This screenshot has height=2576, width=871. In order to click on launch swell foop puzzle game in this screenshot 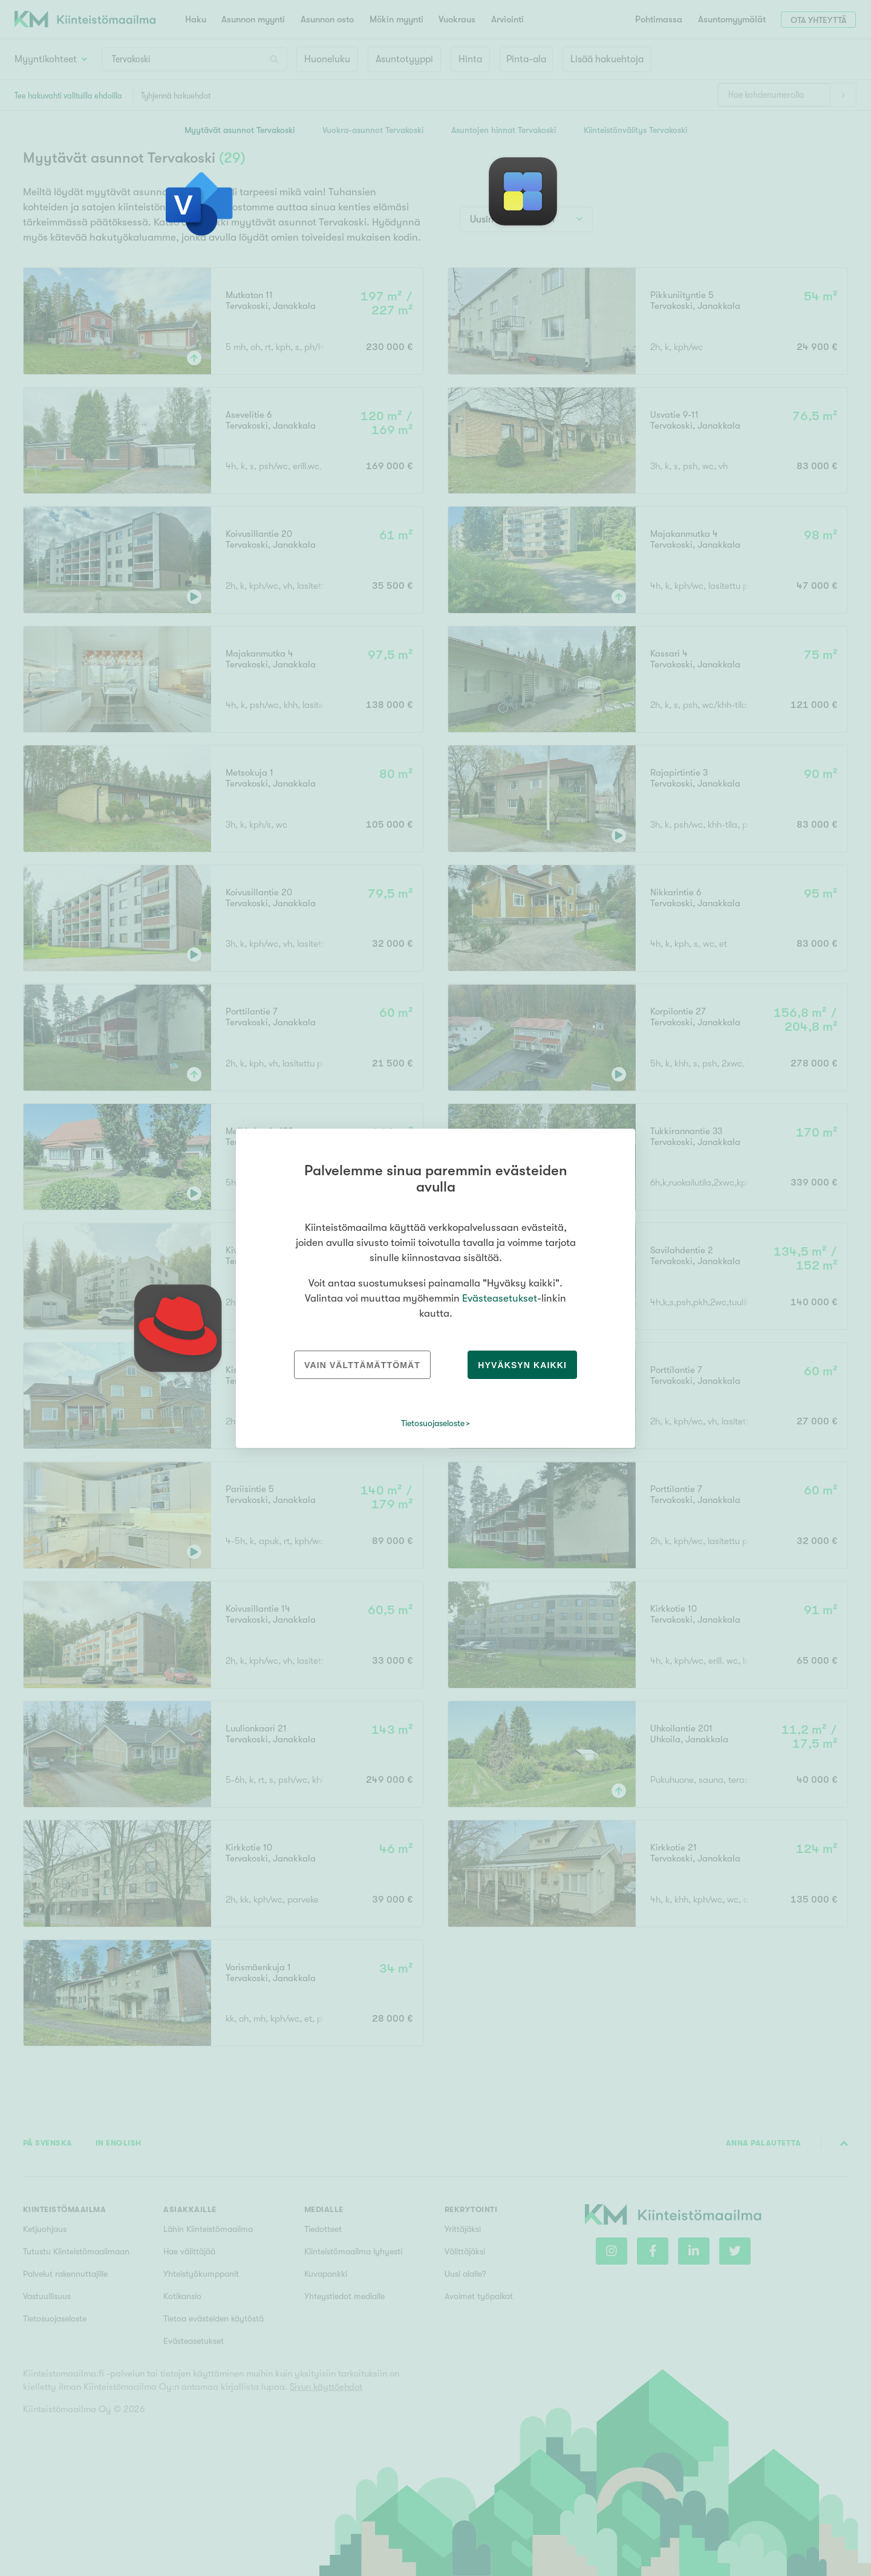, I will do `click(523, 191)`.